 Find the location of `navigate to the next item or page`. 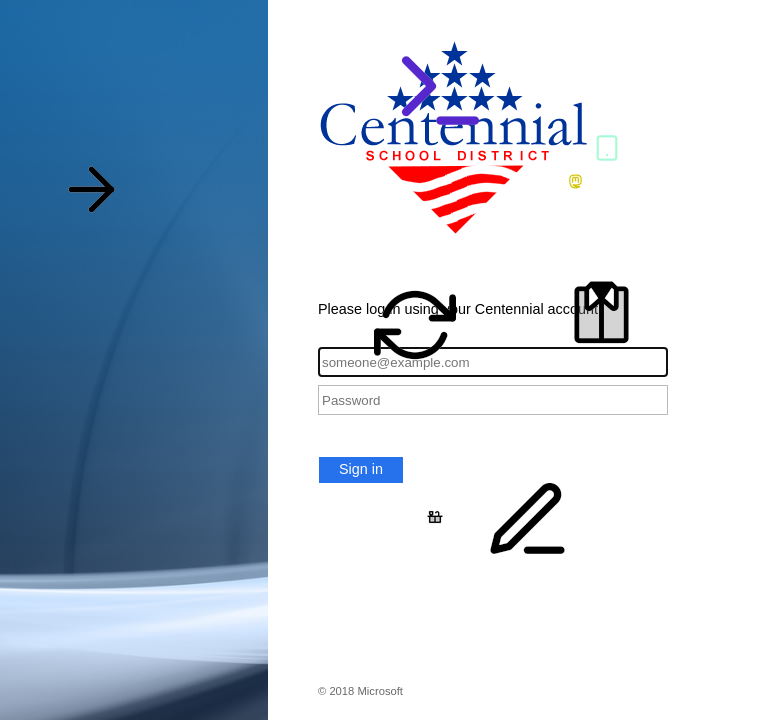

navigate to the next item or page is located at coordinates (91, 189).